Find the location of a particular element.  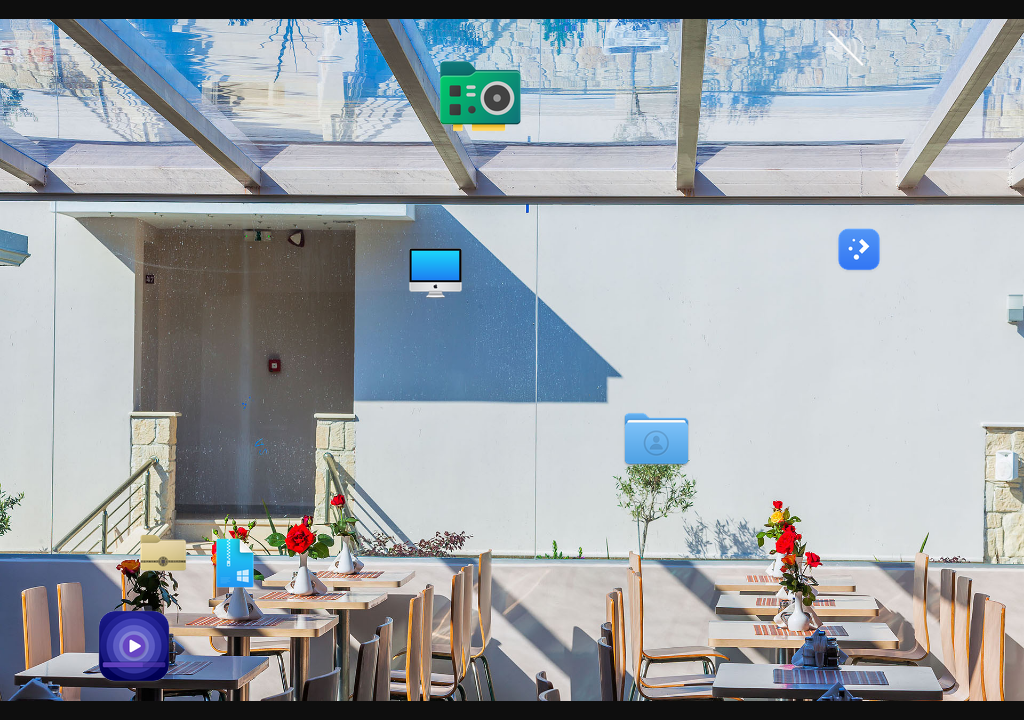

access plasma desktop settings is located at coordinates (859, 250).